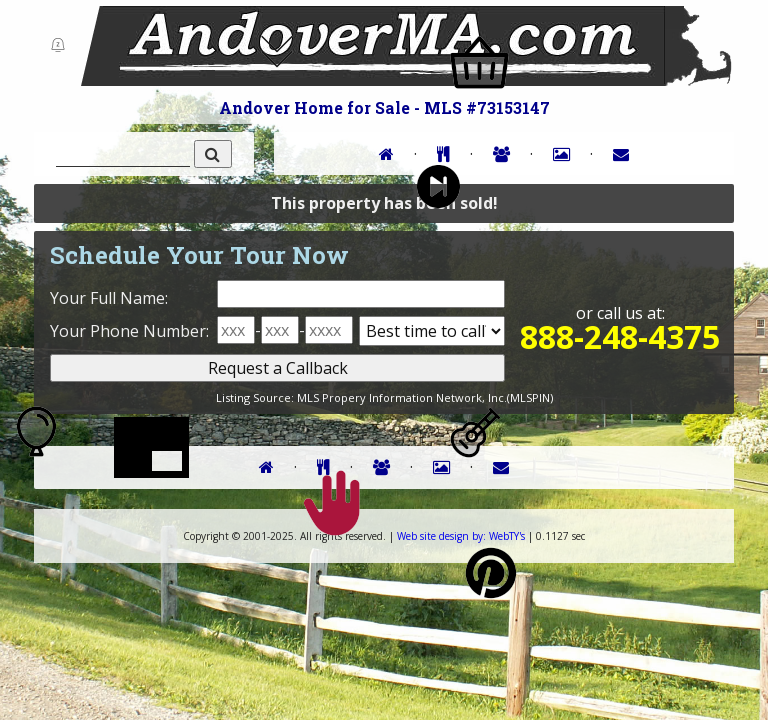 The width and height of the screenshot is (768, 720). Describe the element at coordinates (58, 45) in the screenshot. I see `snooze notifications` at that location.